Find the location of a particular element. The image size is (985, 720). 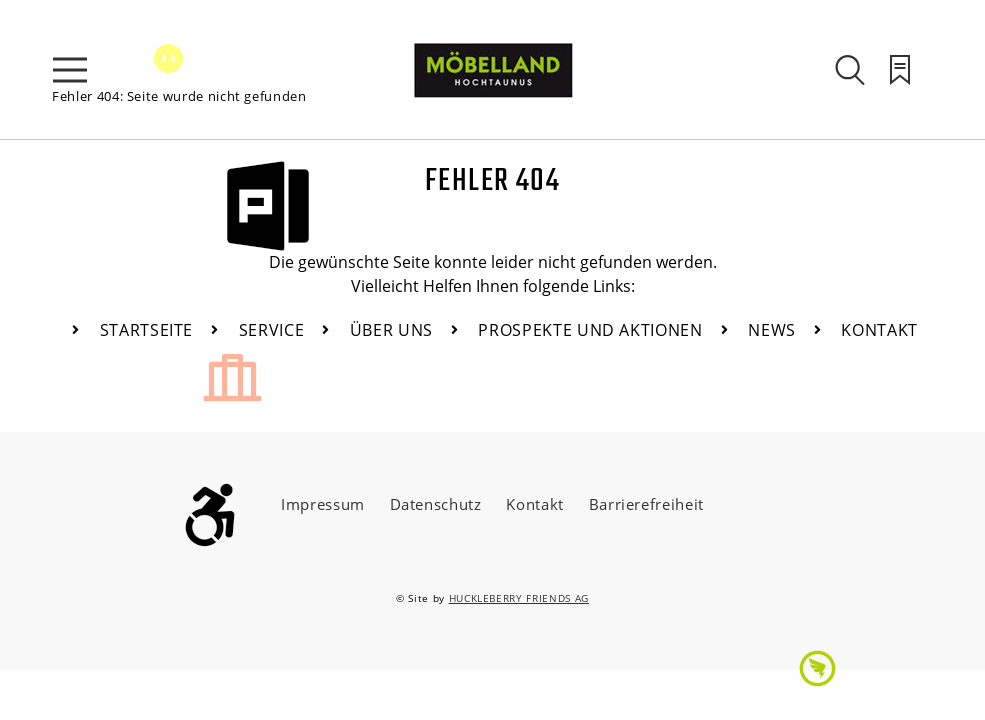

indicates wheelchair accessibility is located at coordinates (210, 515).